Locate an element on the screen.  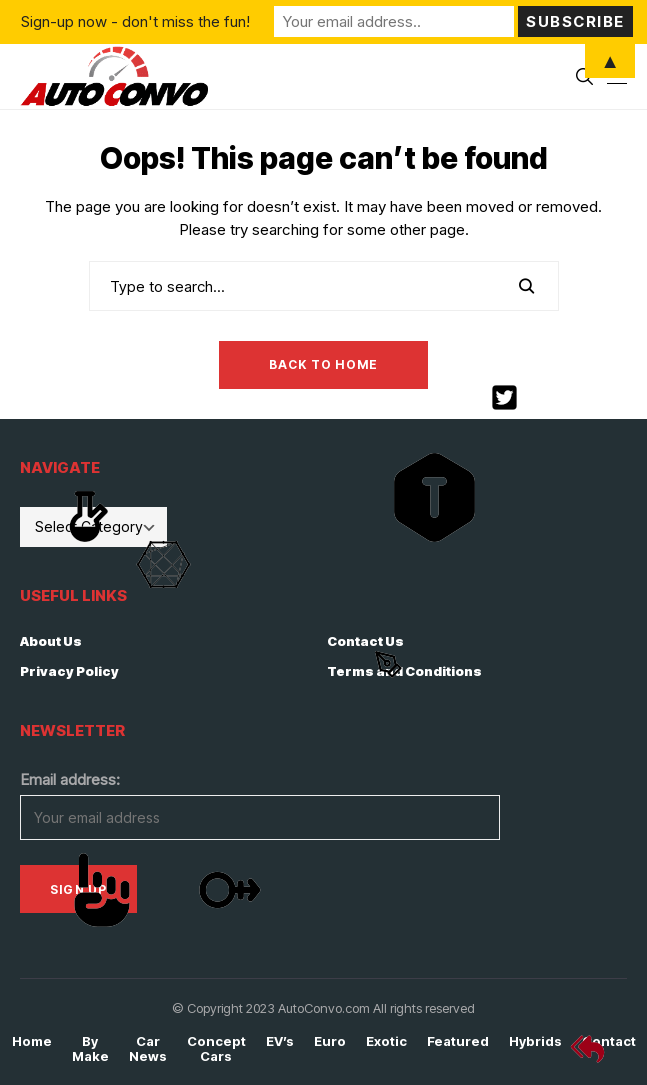
access vector drawing or pen tool is located at coordinates (388, 664).